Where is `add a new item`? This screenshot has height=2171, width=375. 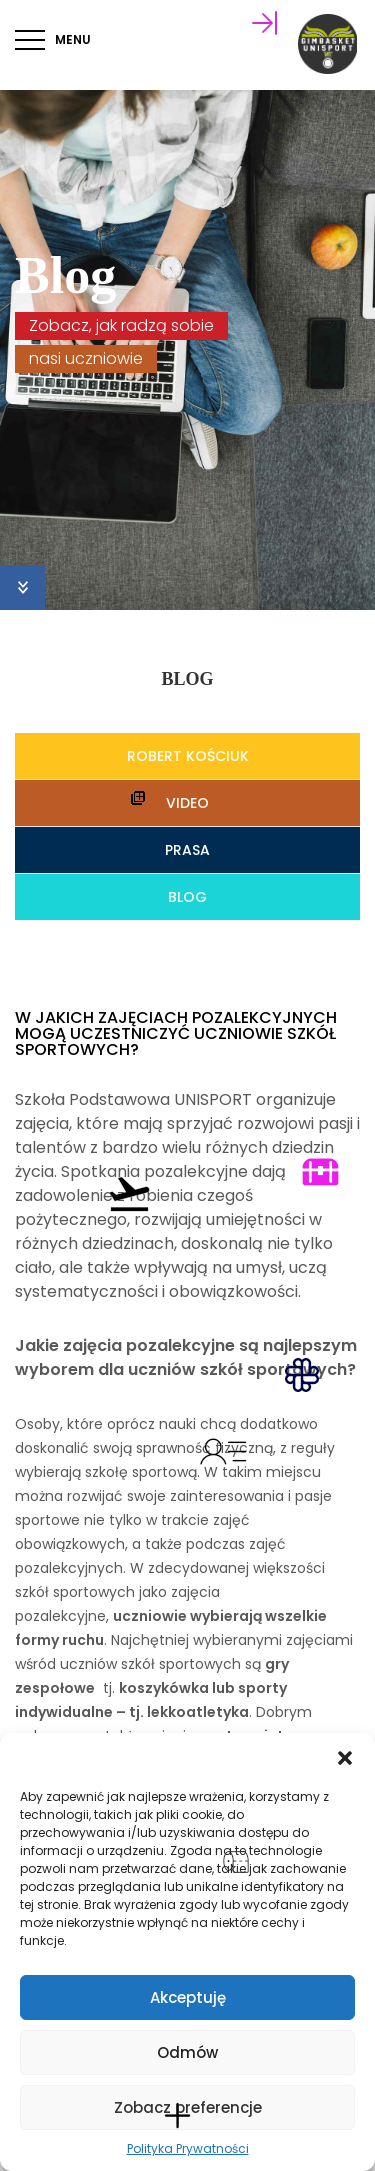
add a new item is located at coordinates (178, 2116).